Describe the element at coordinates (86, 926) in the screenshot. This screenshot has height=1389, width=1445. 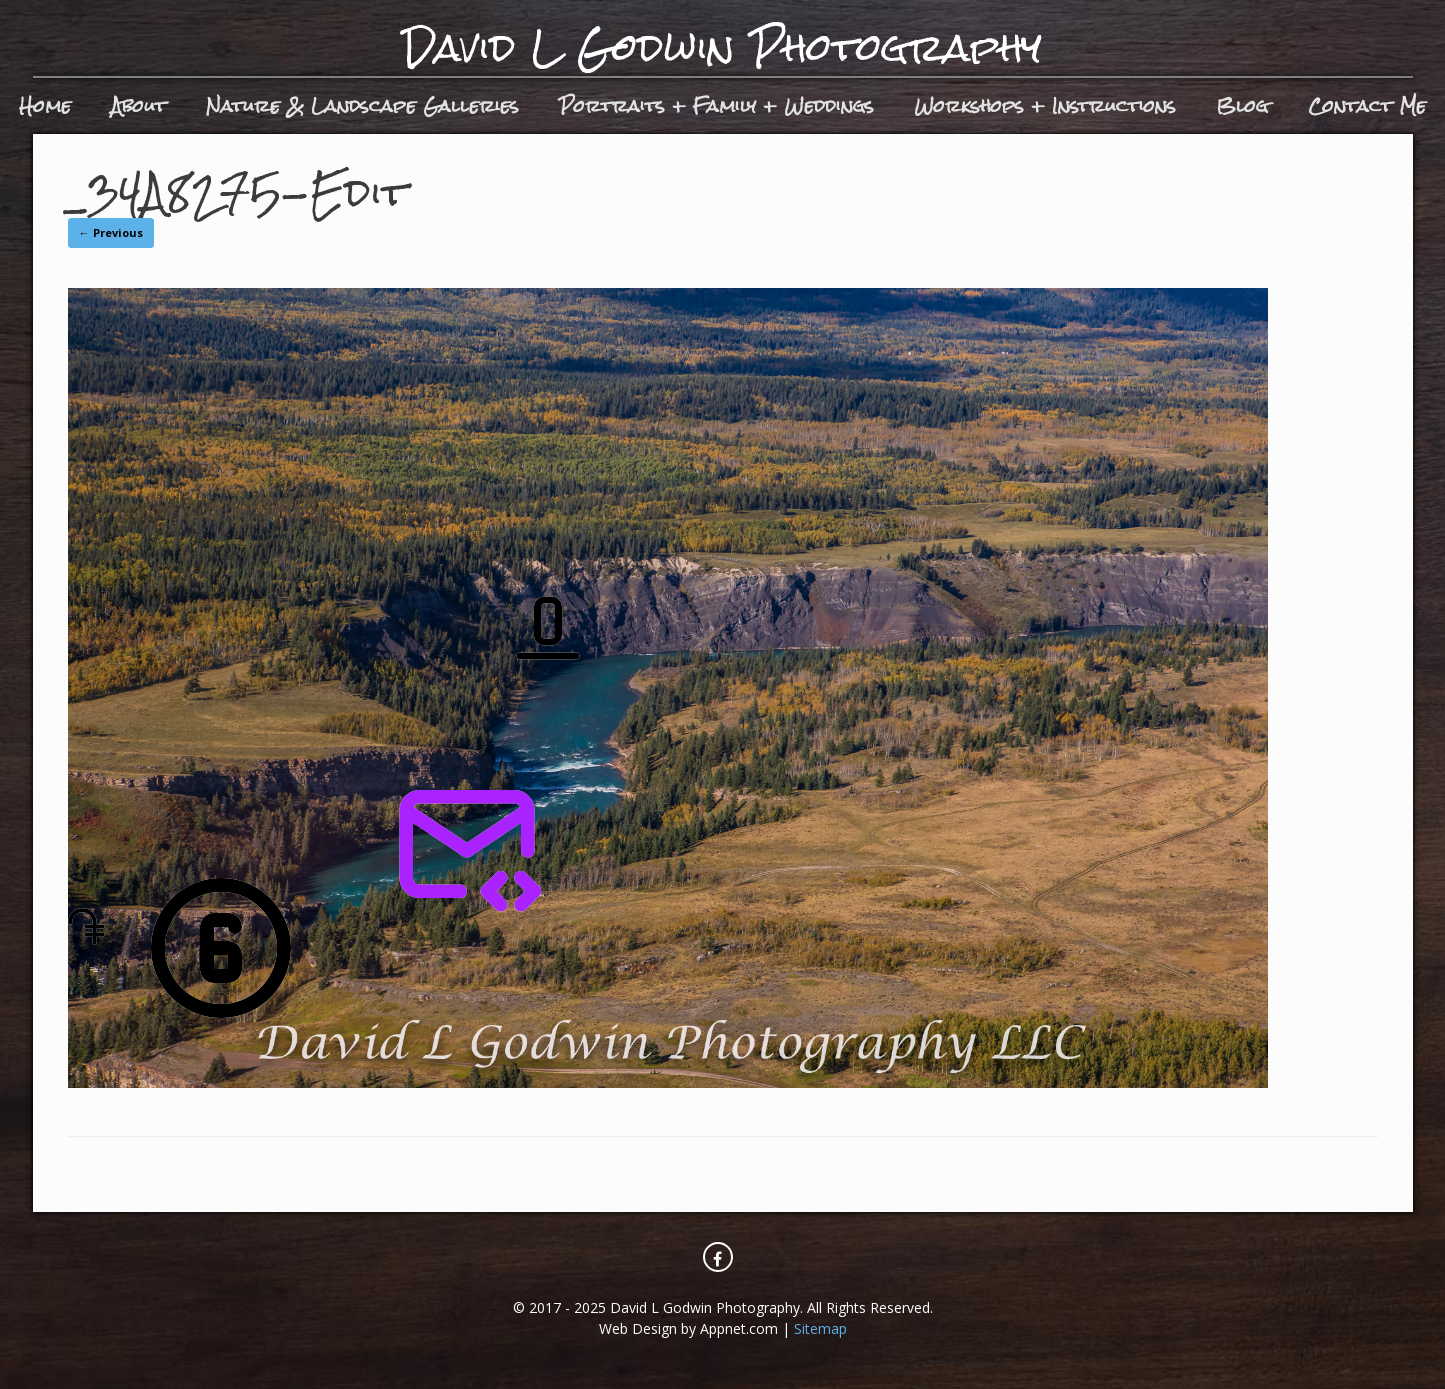
I see `represents Armenian dram currency` at that location.